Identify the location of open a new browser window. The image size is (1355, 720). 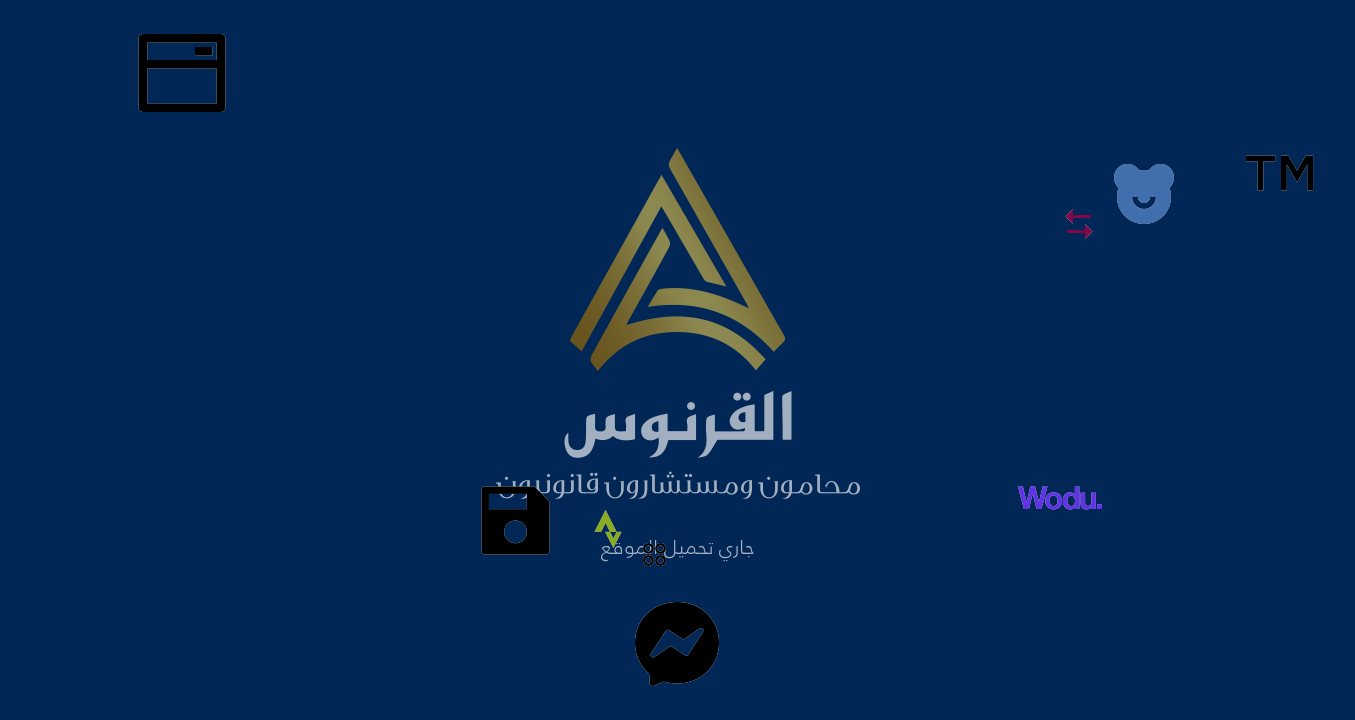
(182, 73).